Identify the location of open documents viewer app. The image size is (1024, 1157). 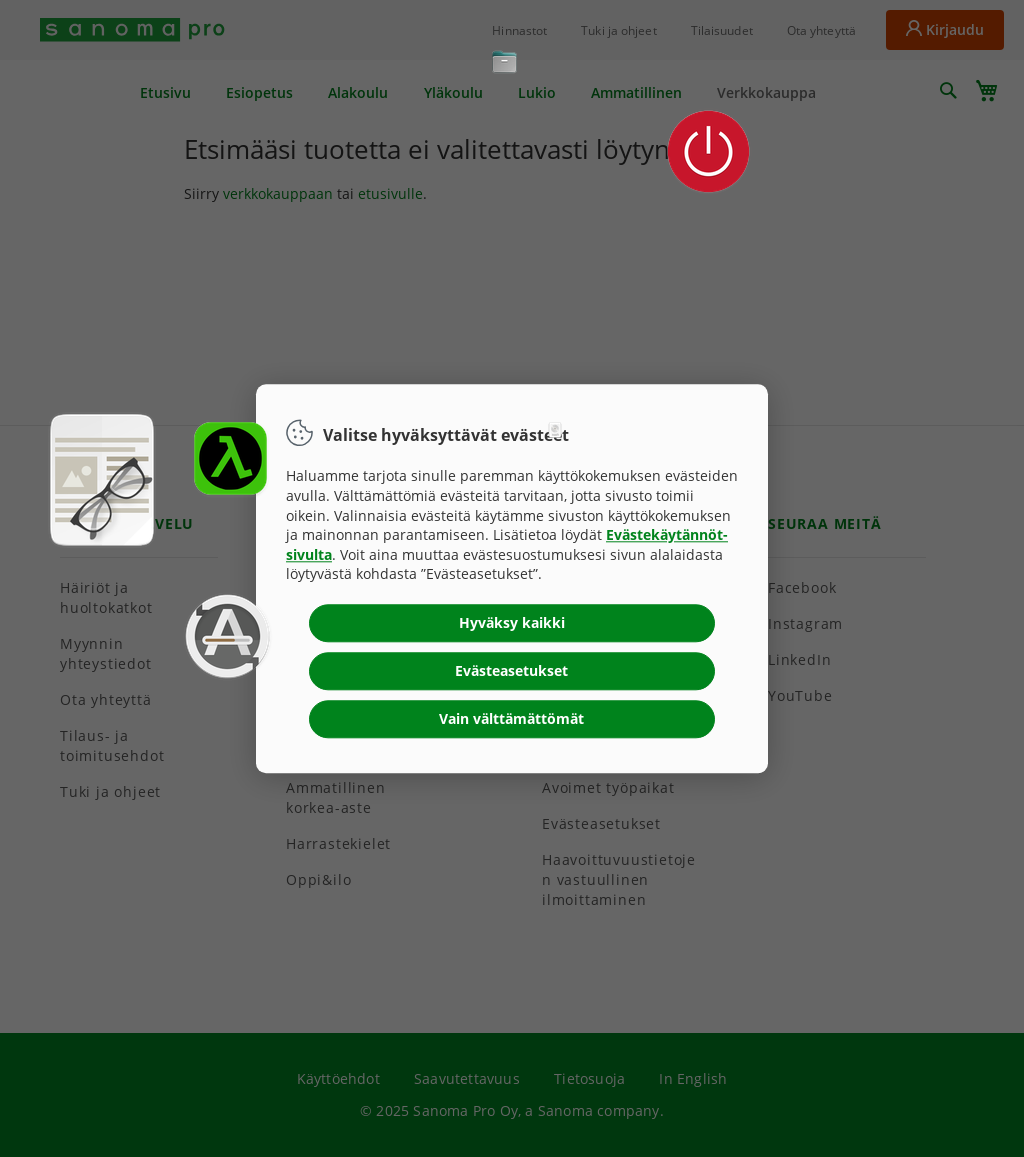
(102, 480).